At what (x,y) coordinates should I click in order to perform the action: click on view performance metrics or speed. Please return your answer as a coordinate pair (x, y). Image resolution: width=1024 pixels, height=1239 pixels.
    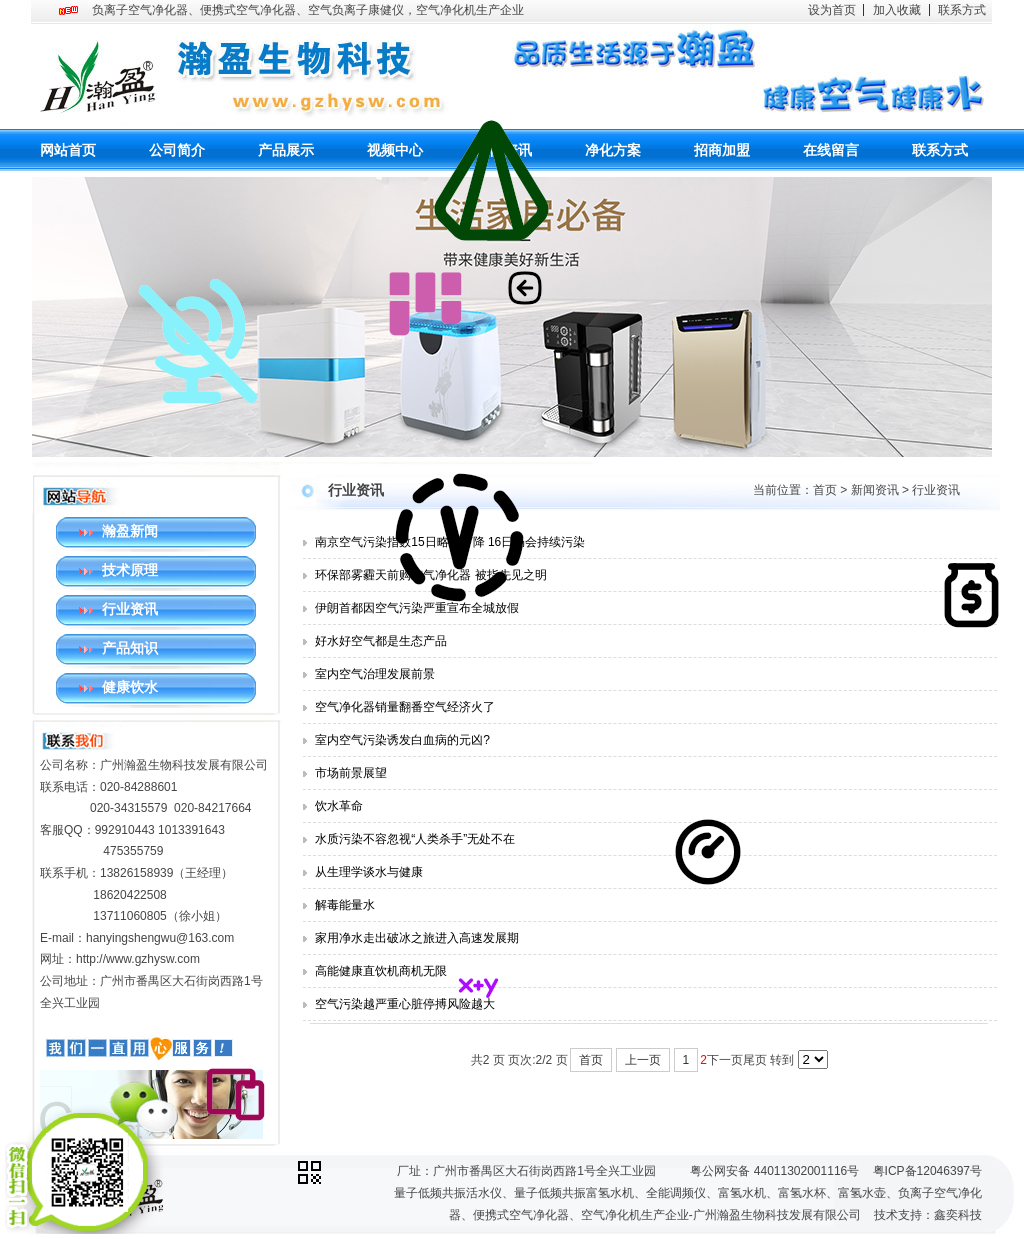
    Looking at the image, I should click on (708, 852).